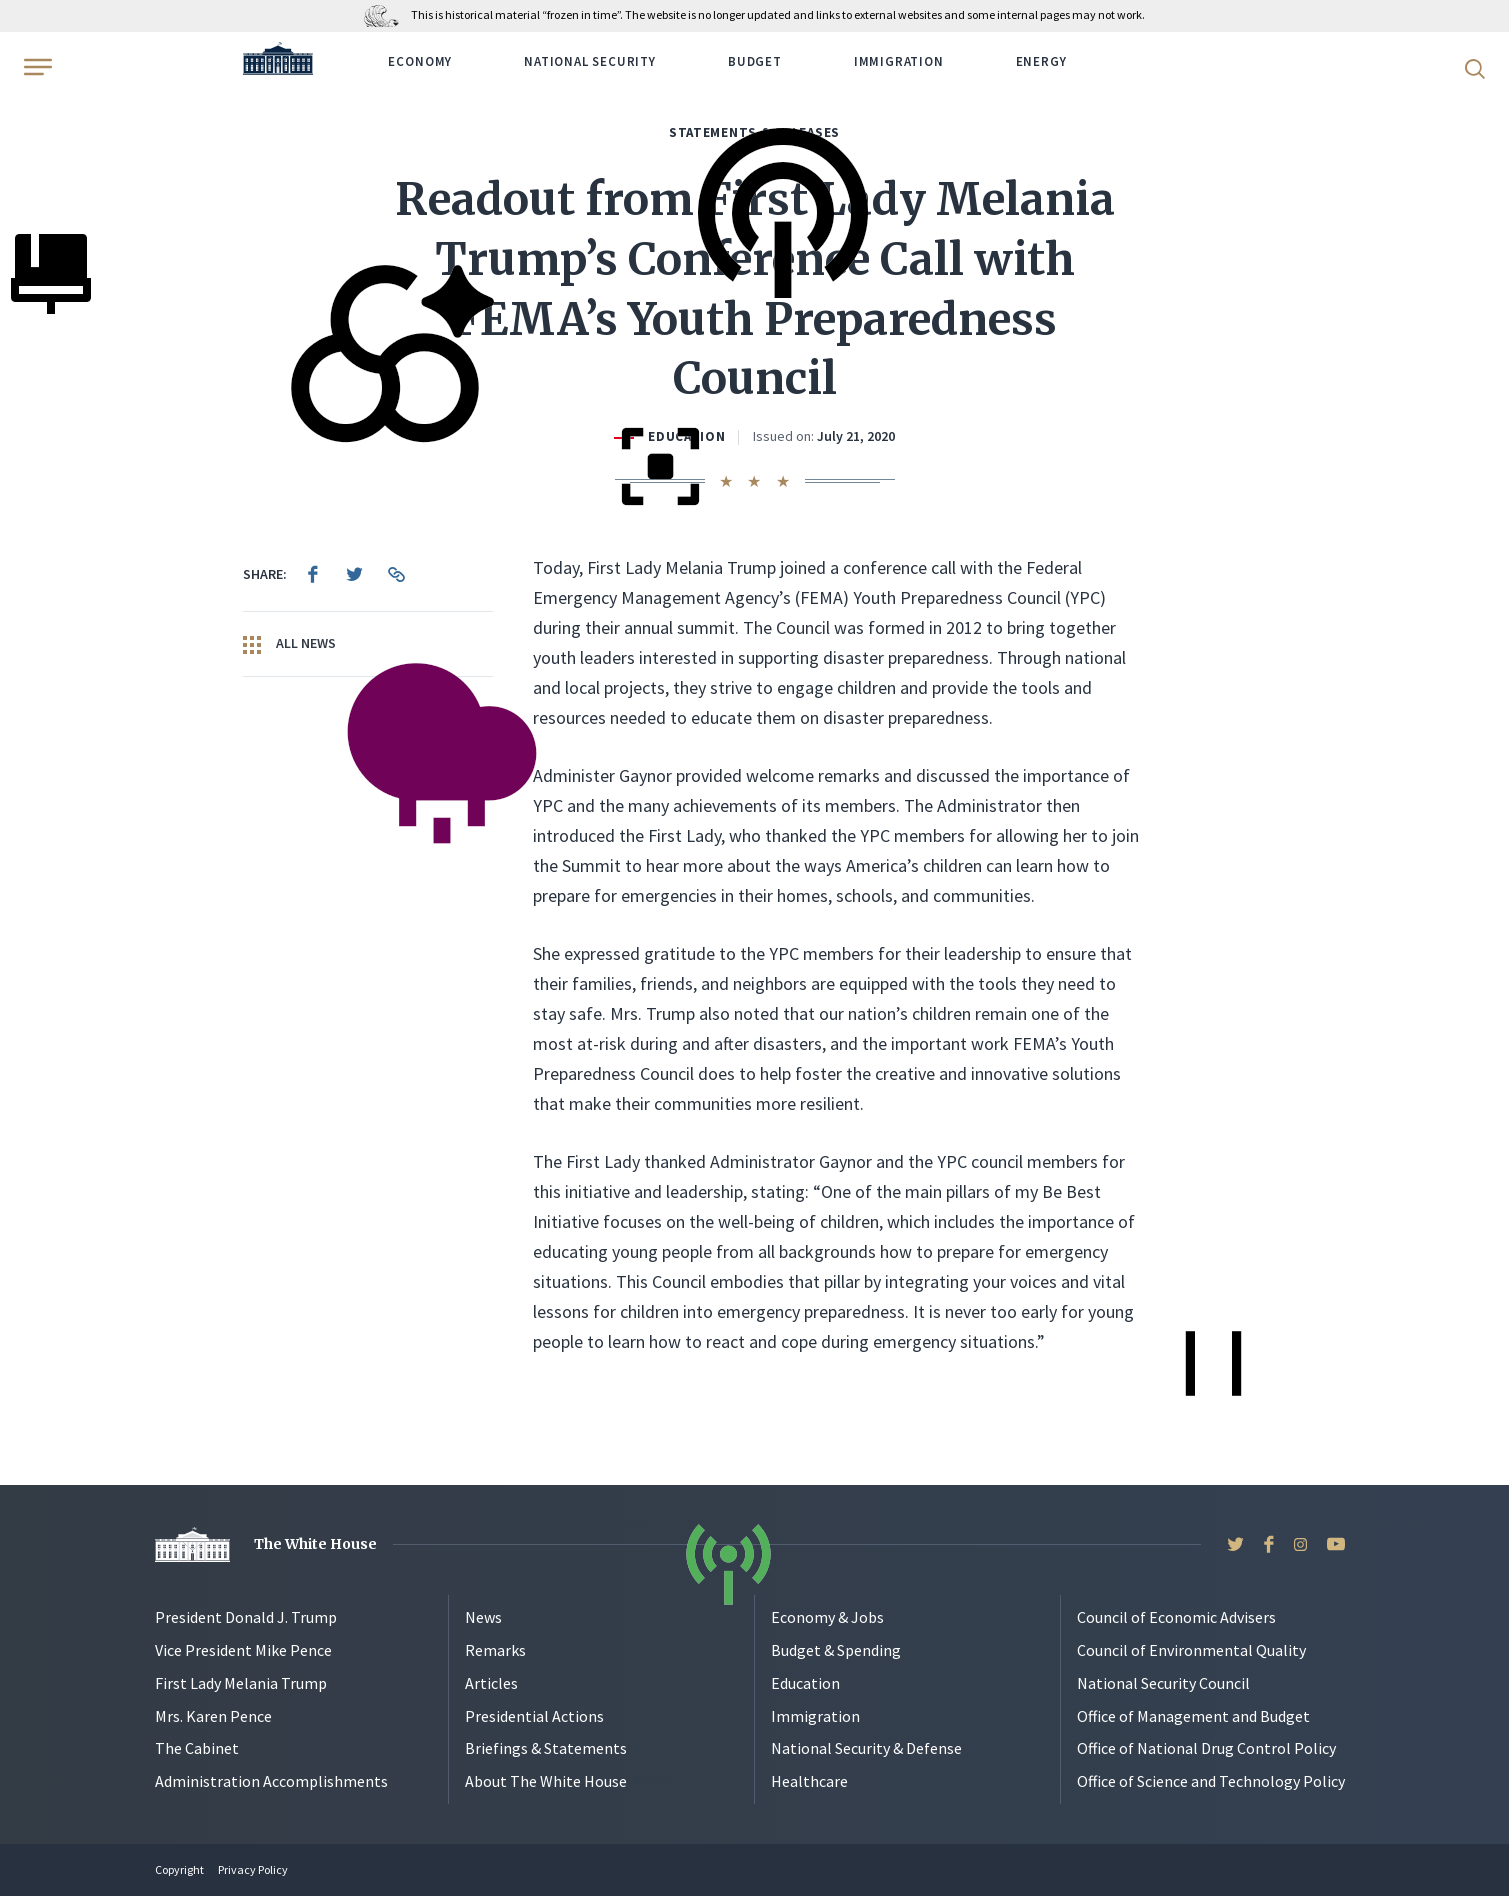 The image size is (1509, 1896). Describe the element at coordinates (783, 213) in the screenshot. I see `indicates network signal or broadcast strength` at that location.